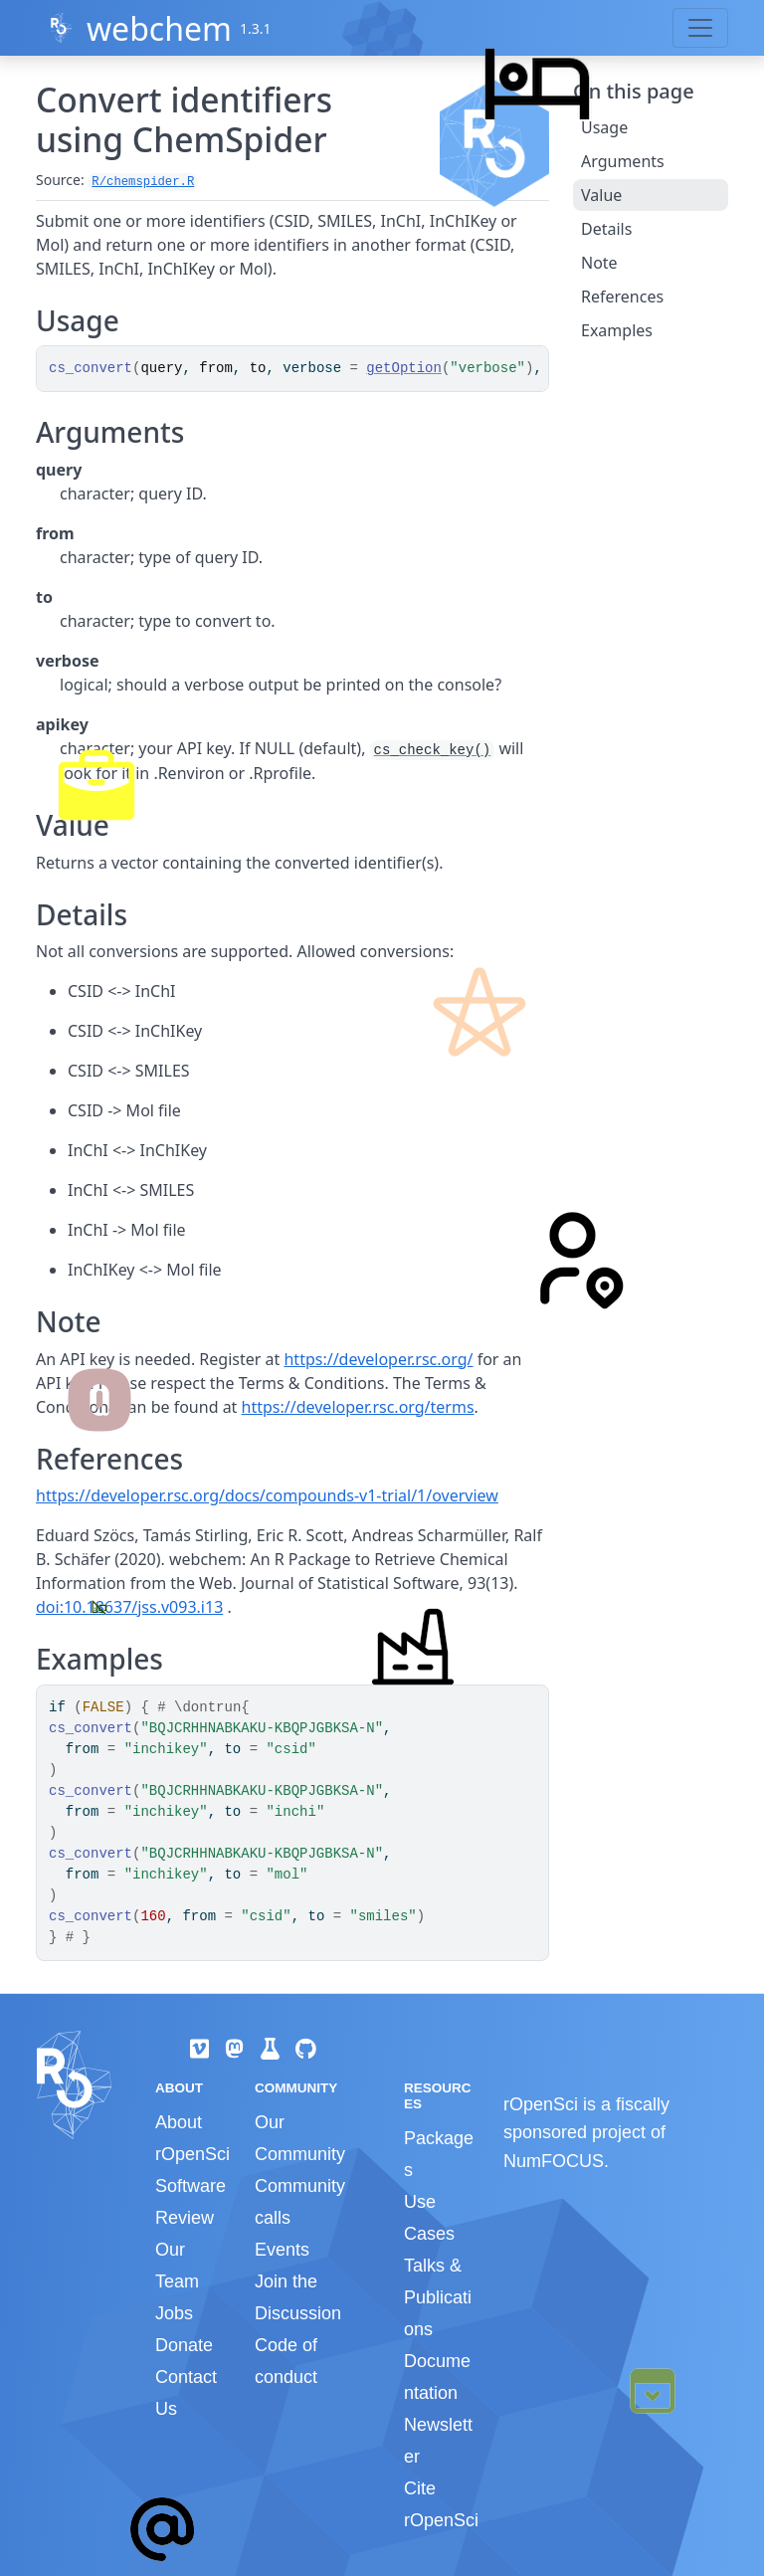 The image size is (764, 2576). Describe the element at coordinates (653, 2391) in the screenshot. I see `expand the navigation bar` at that location.